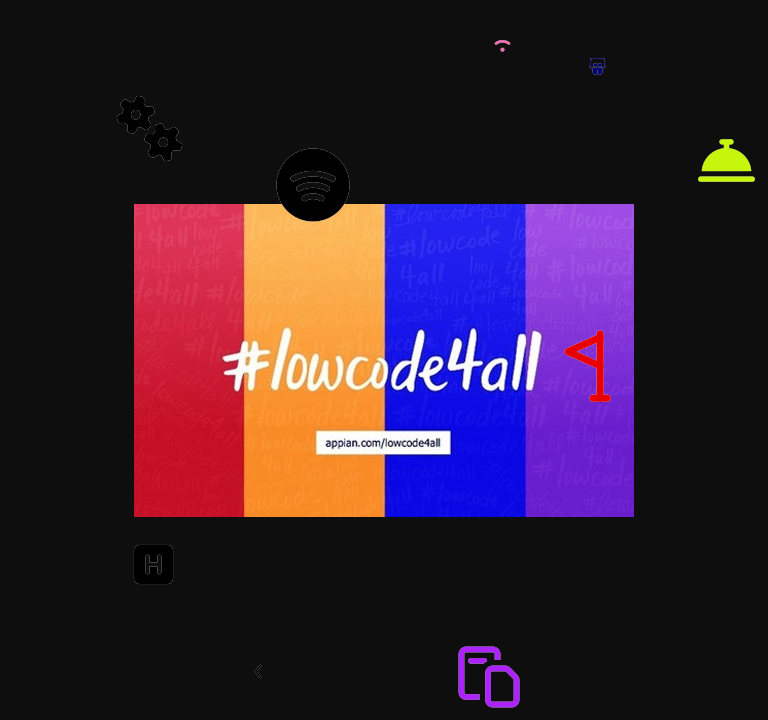  Describe the element at coordinates (153, 564) in the screenshot. I see `indicates a helipad or helicopter landing zone` at that location.